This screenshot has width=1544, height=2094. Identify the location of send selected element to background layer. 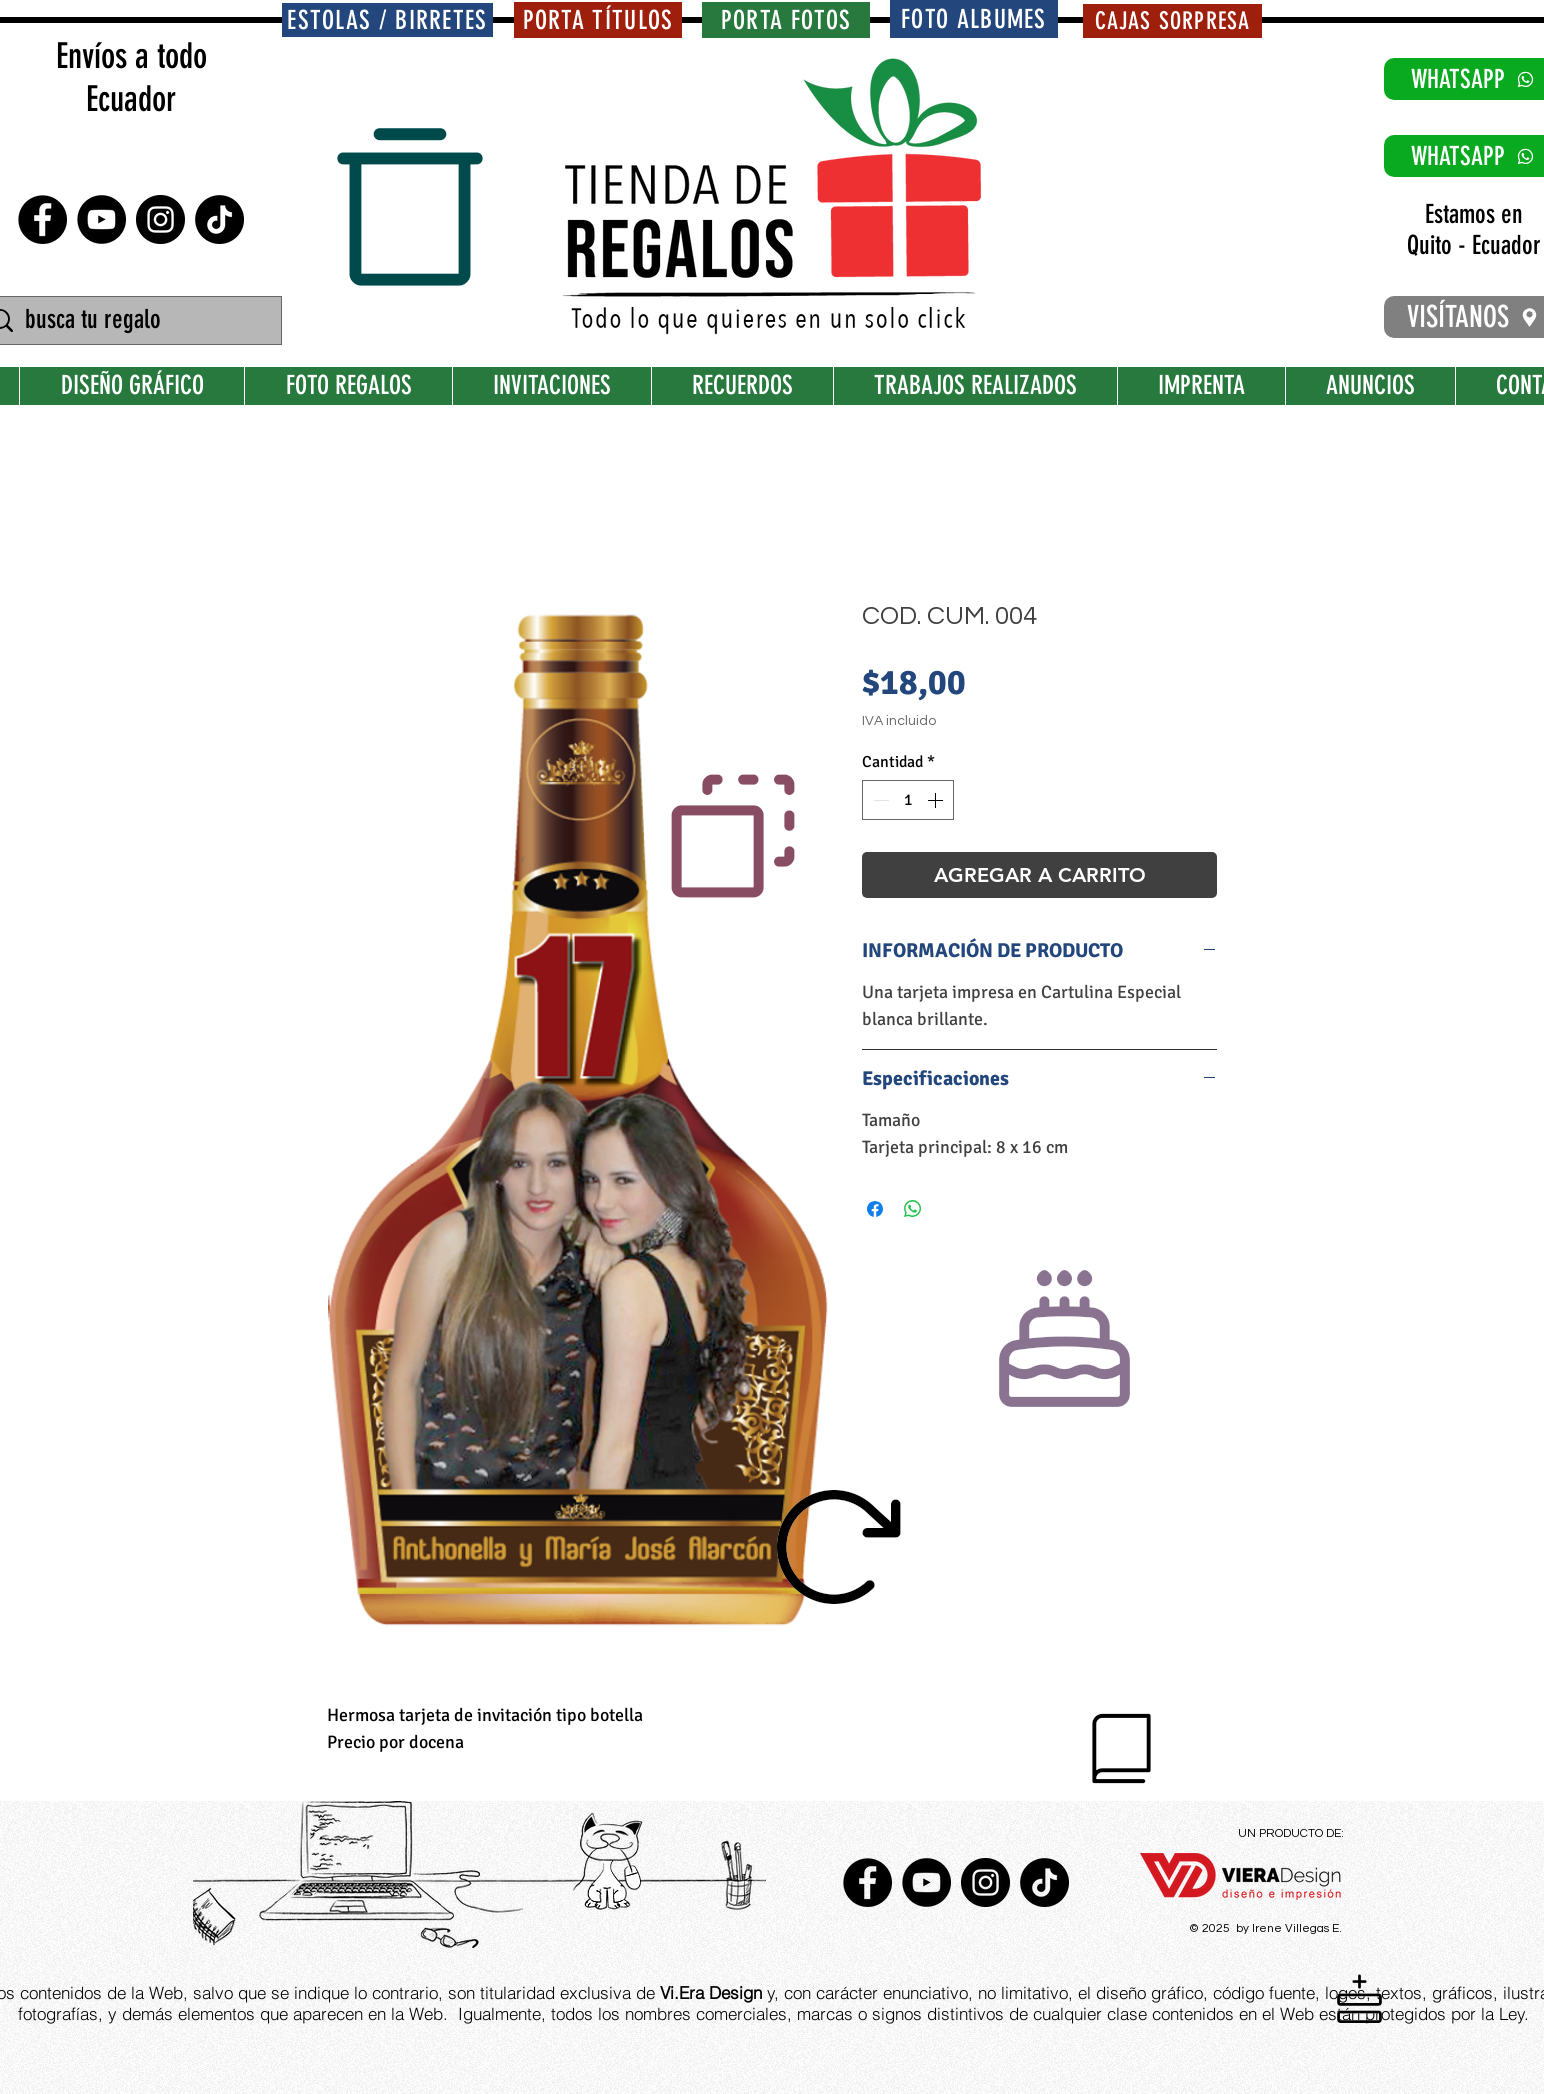
(733, 836).